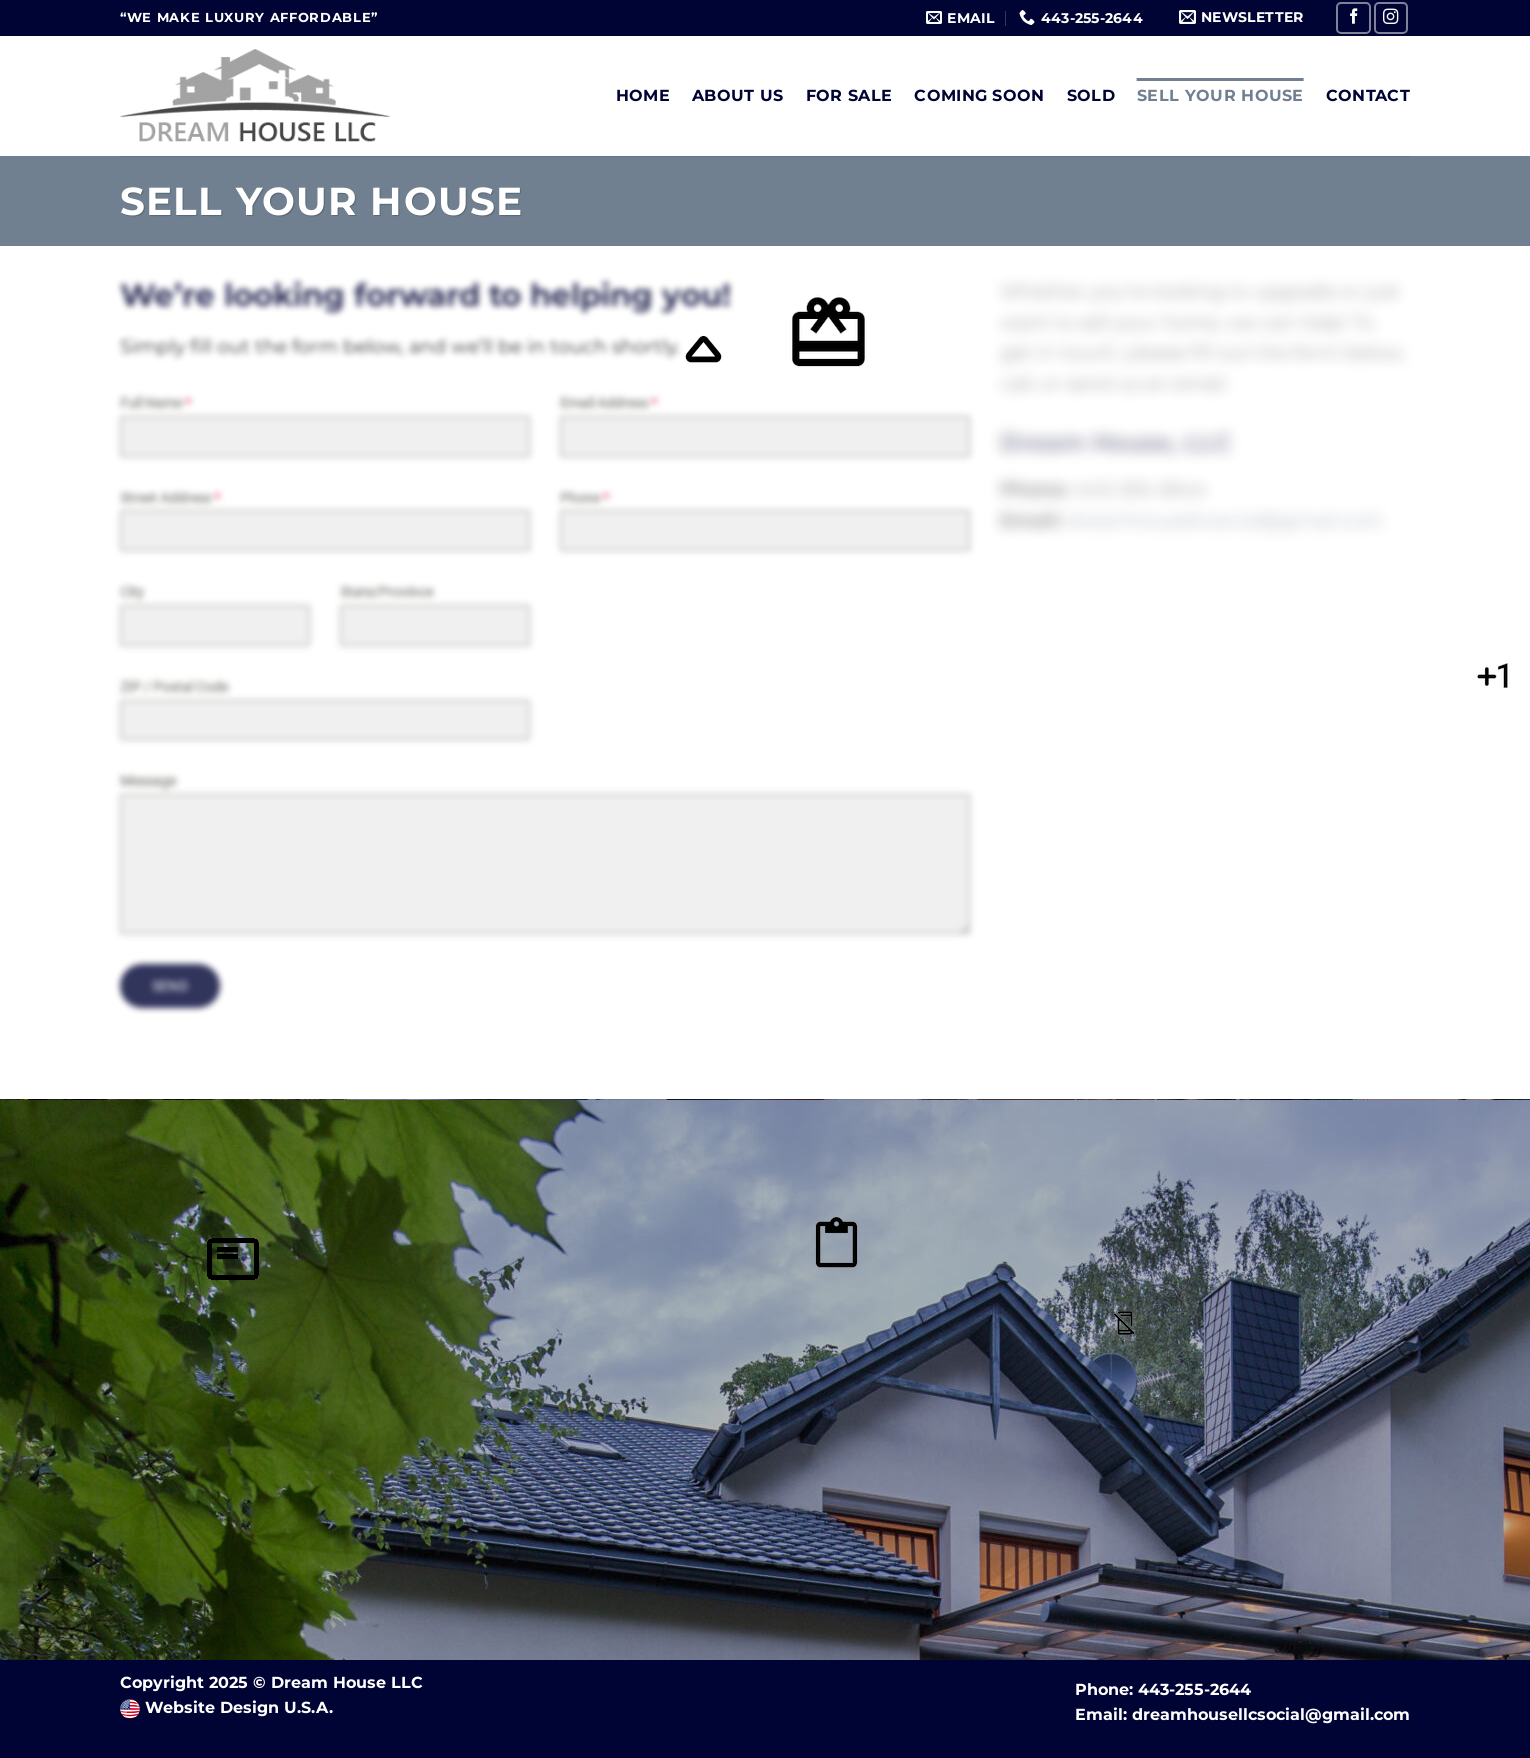  Describe the element at coordinates (703, 350) in the screenshot. I see `scroll to top of page` at that location.